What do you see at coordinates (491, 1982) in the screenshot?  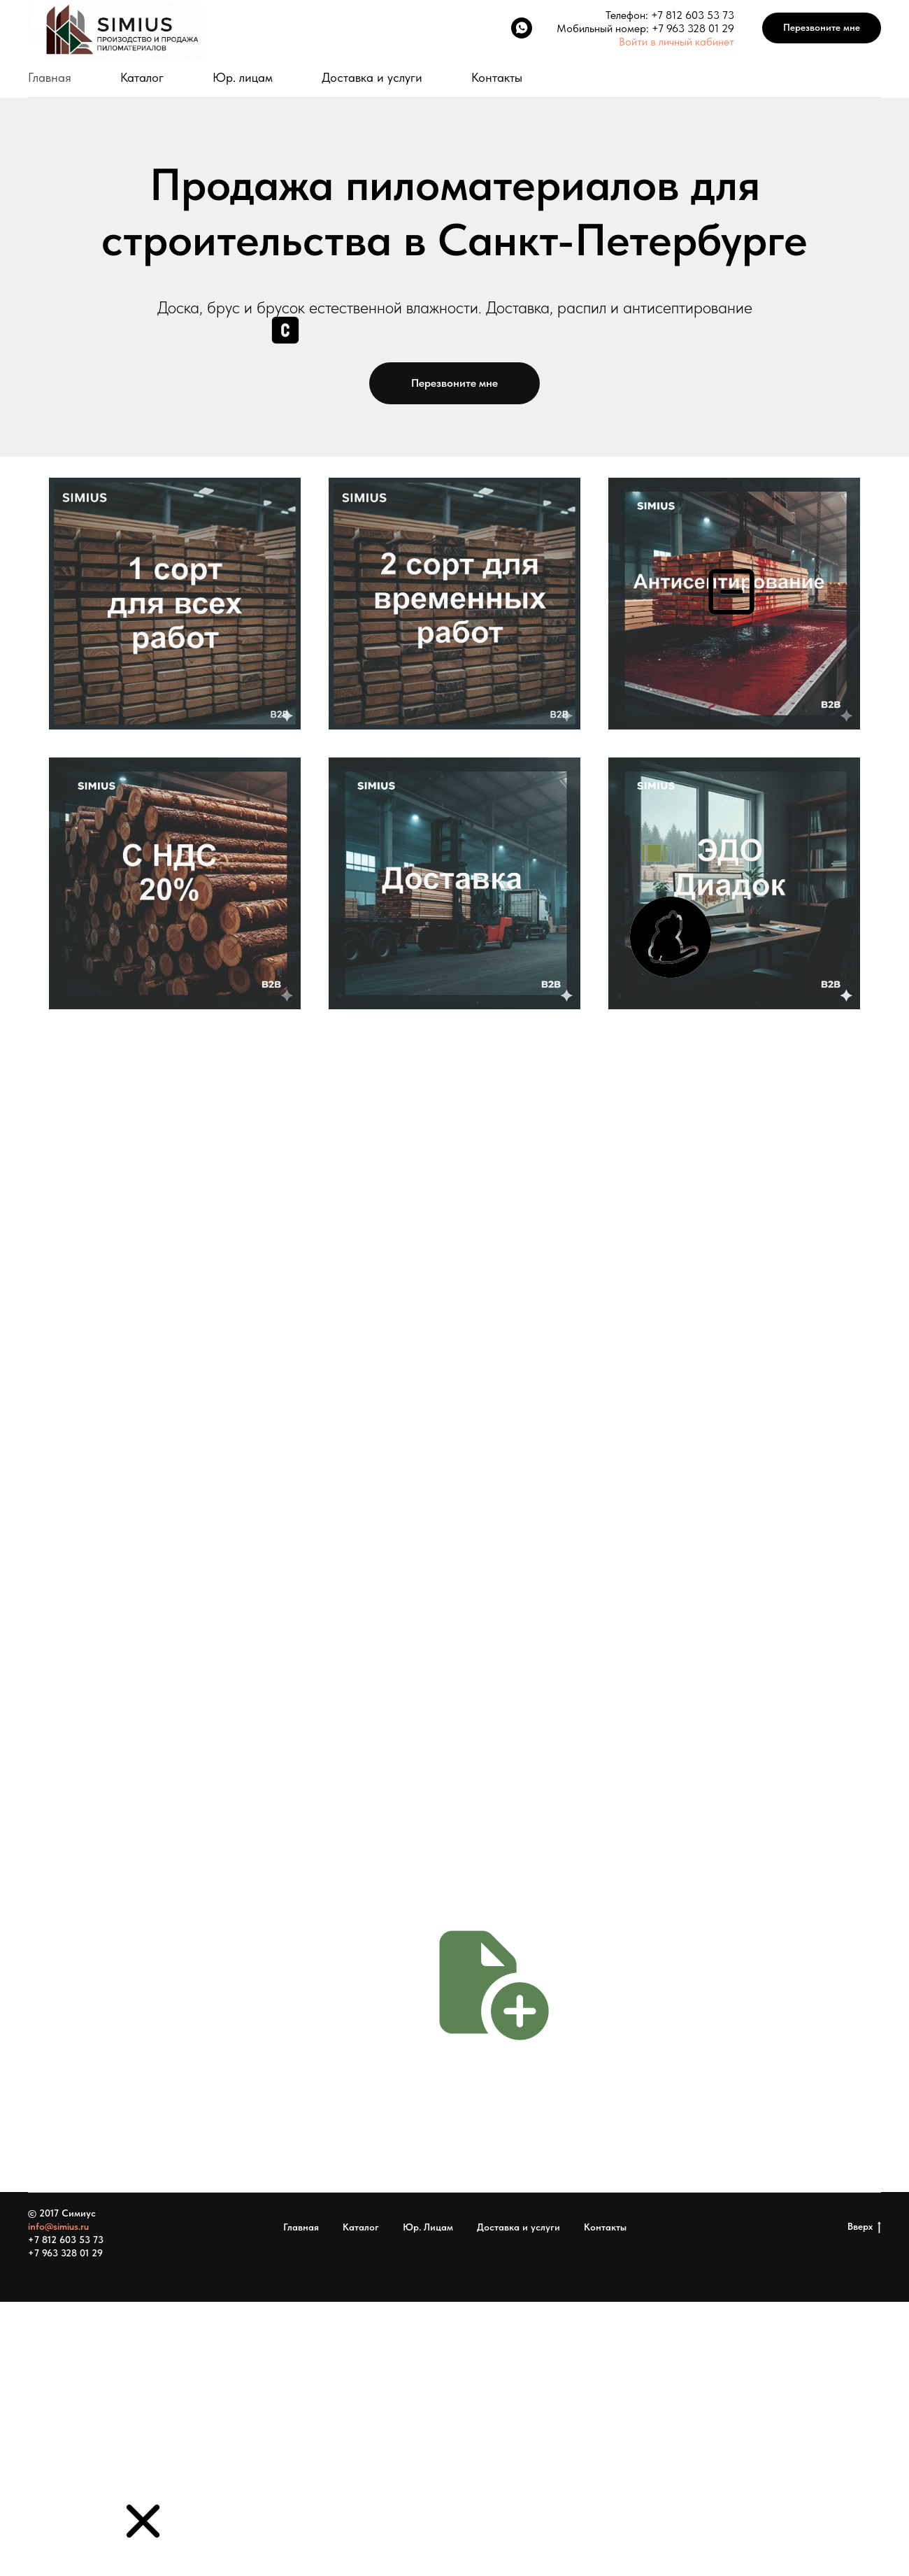 I see `create a new file` at bounding box center [491, 1982].